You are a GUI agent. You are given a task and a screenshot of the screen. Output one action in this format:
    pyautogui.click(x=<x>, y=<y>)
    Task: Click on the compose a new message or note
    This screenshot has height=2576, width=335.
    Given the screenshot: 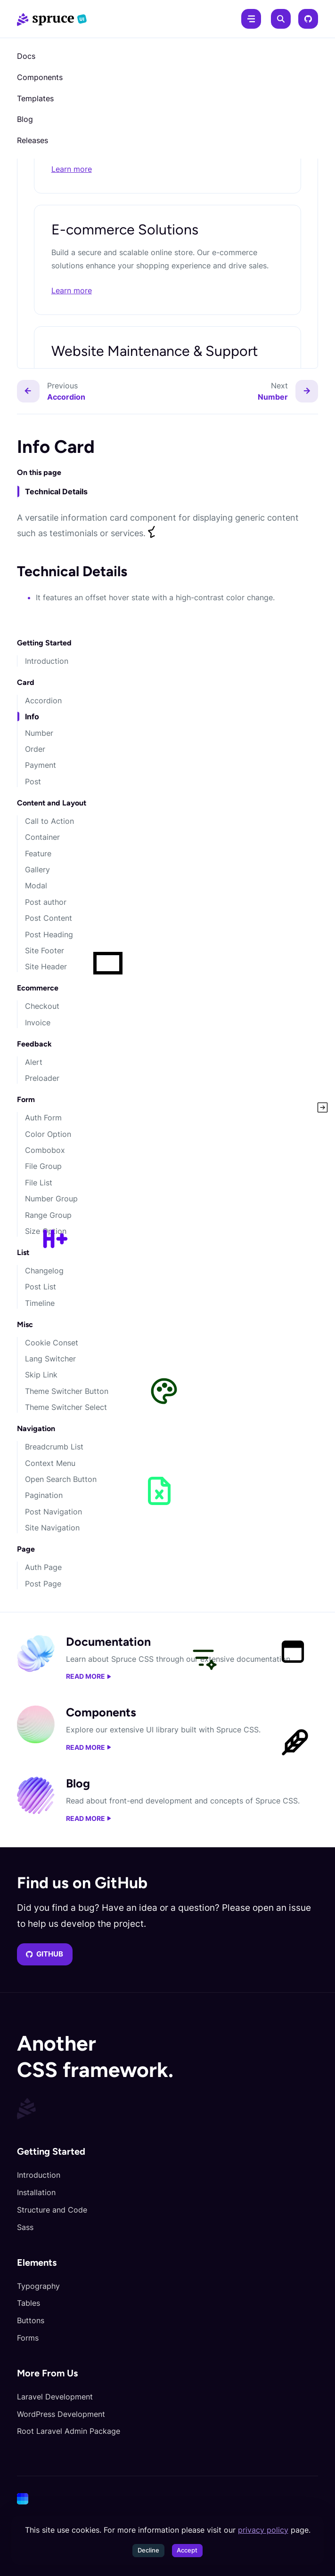 What is the action you would take?
    pyautogui.click(x=295, y=1742)
    